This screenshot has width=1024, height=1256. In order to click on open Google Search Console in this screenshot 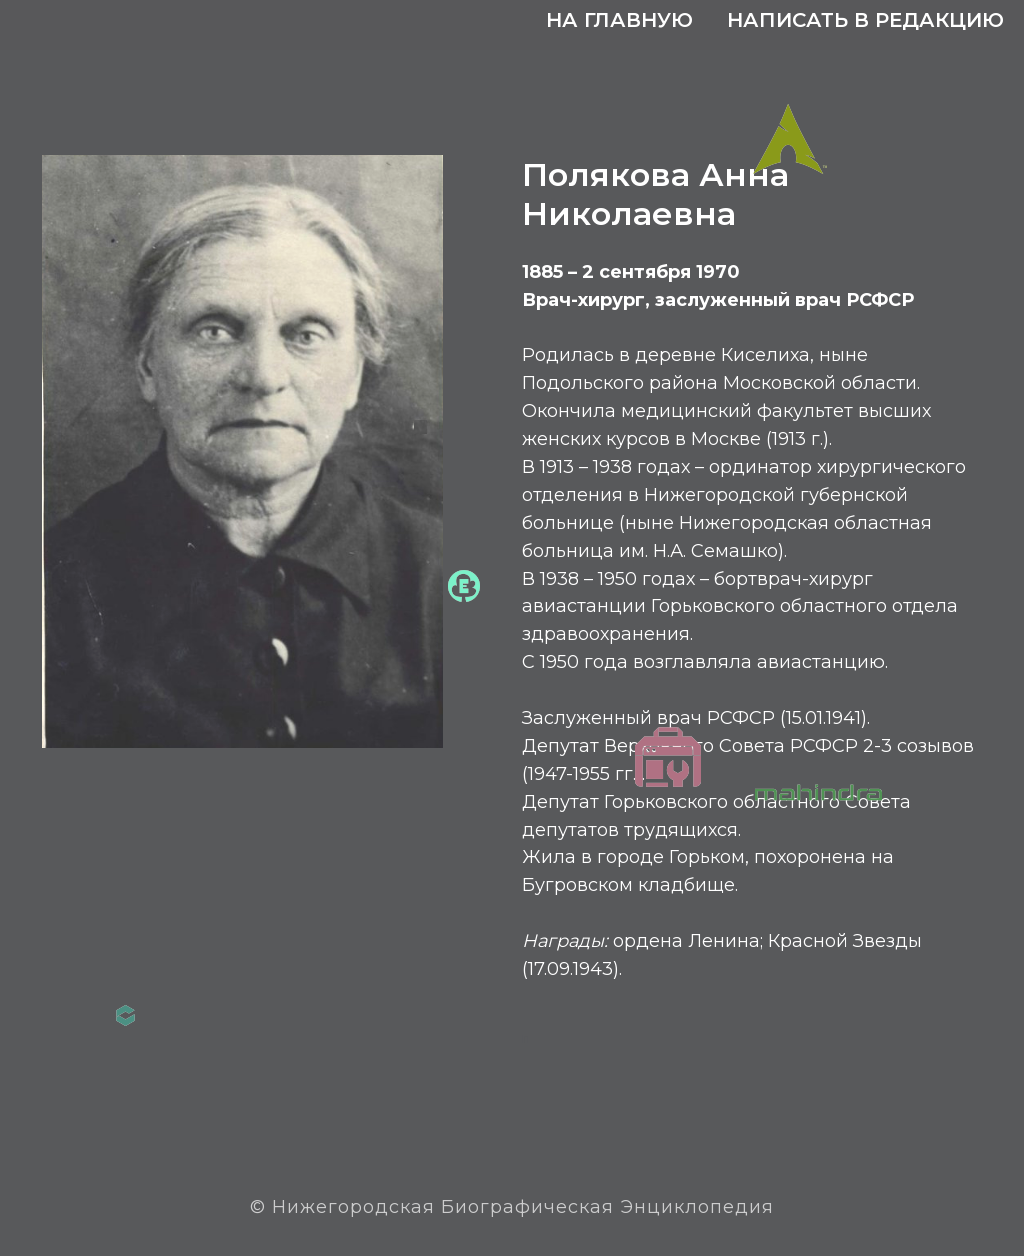, I will do `click(668, 757)`.